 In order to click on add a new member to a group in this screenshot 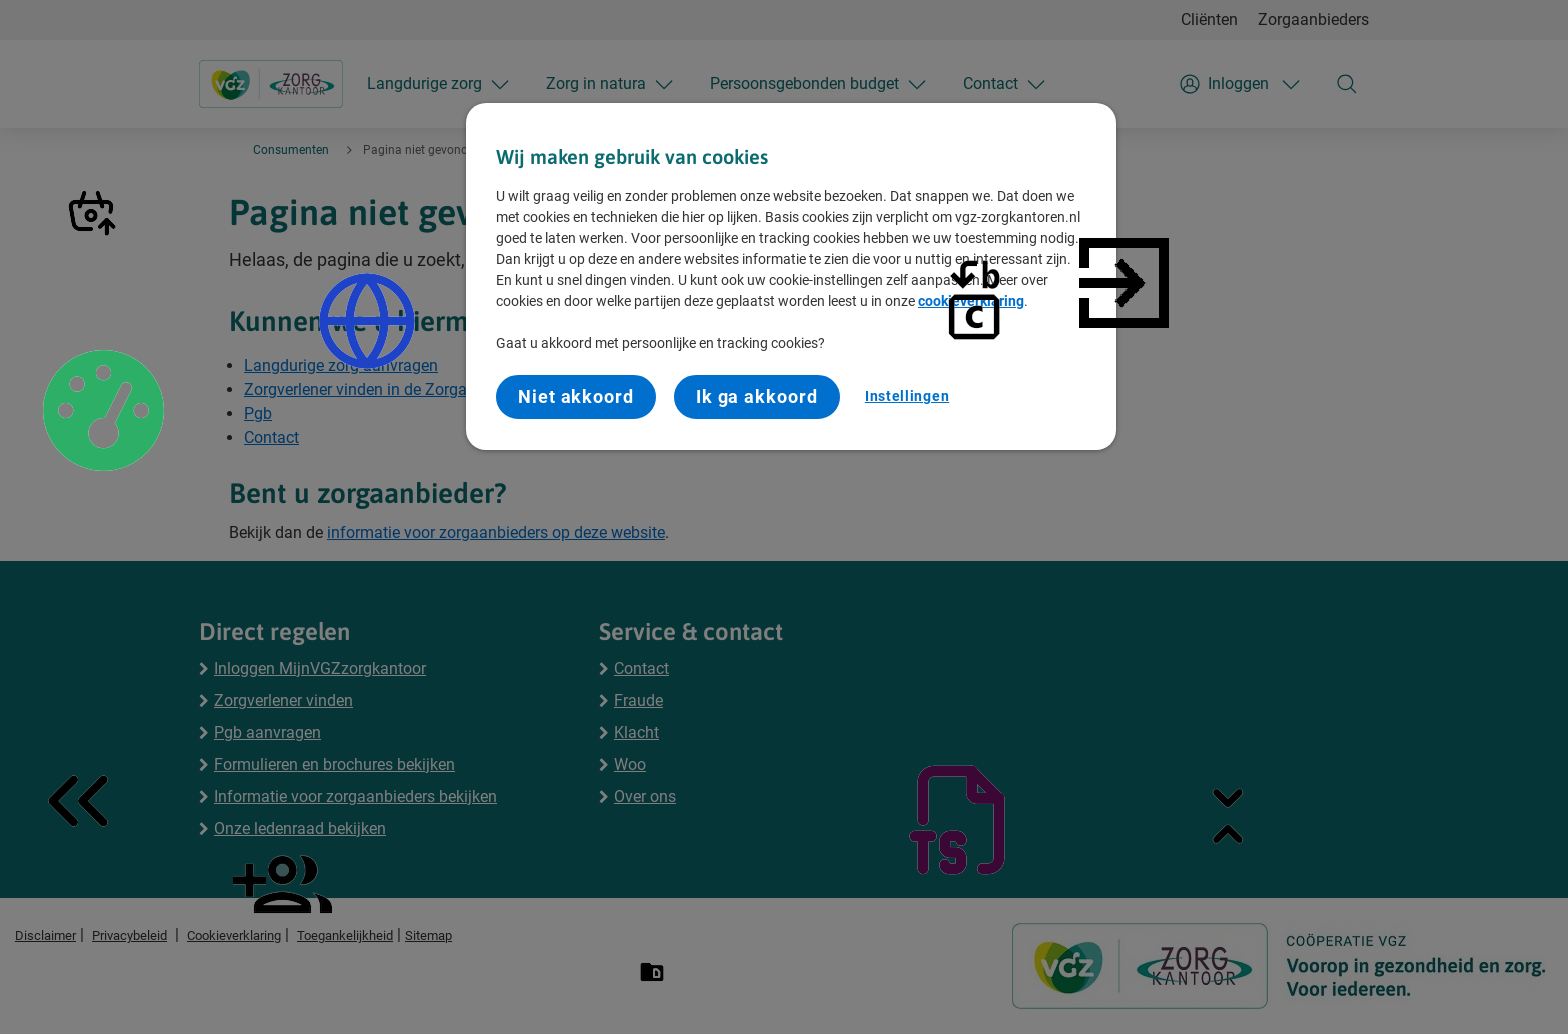, I will do `click(282, 884)`.